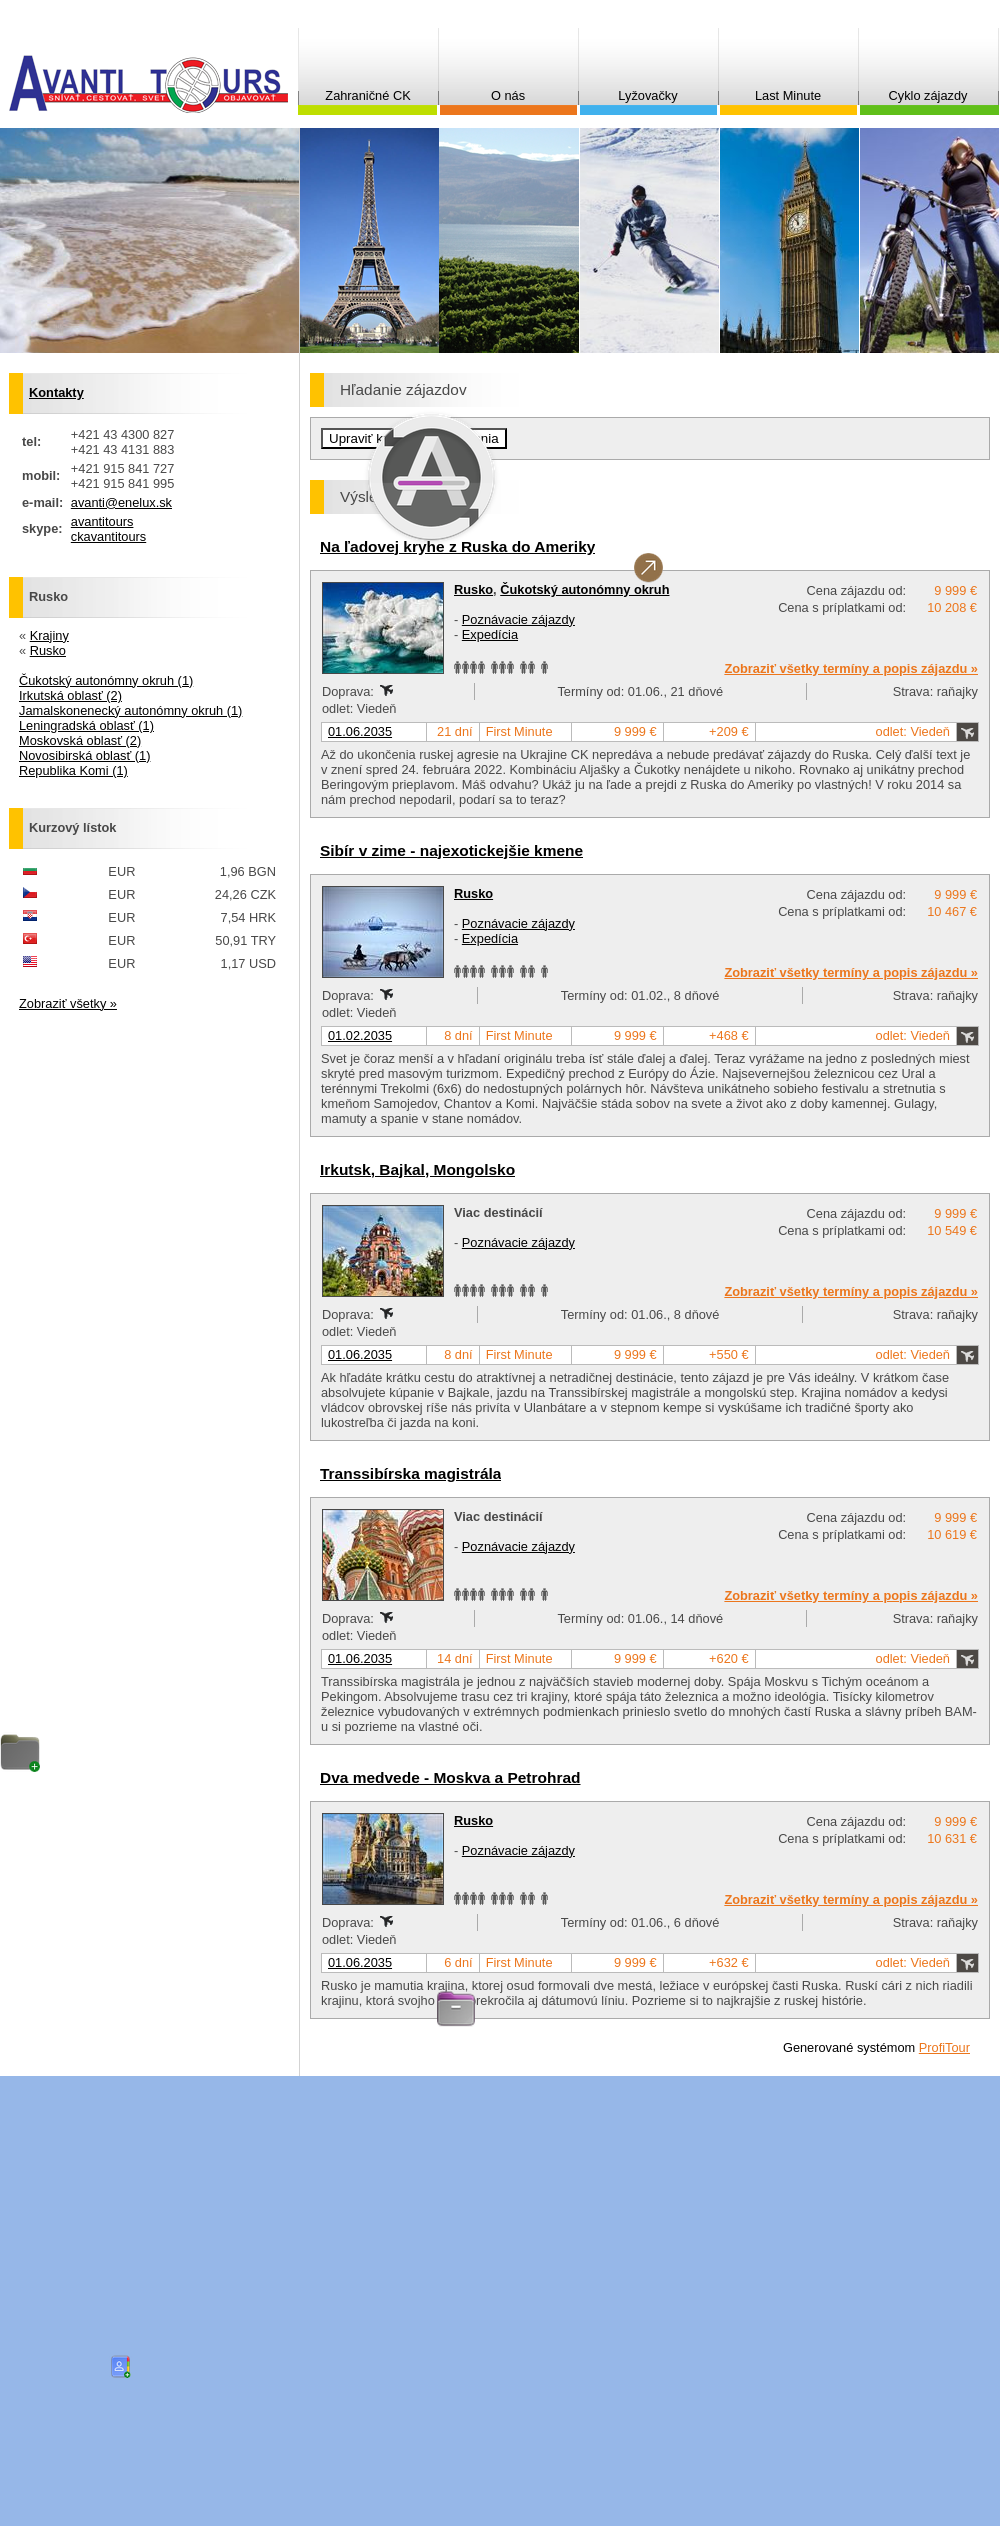  Describe the element at coordinates (456, 2008) in the screenshot. I see `open the file manager` at that location.